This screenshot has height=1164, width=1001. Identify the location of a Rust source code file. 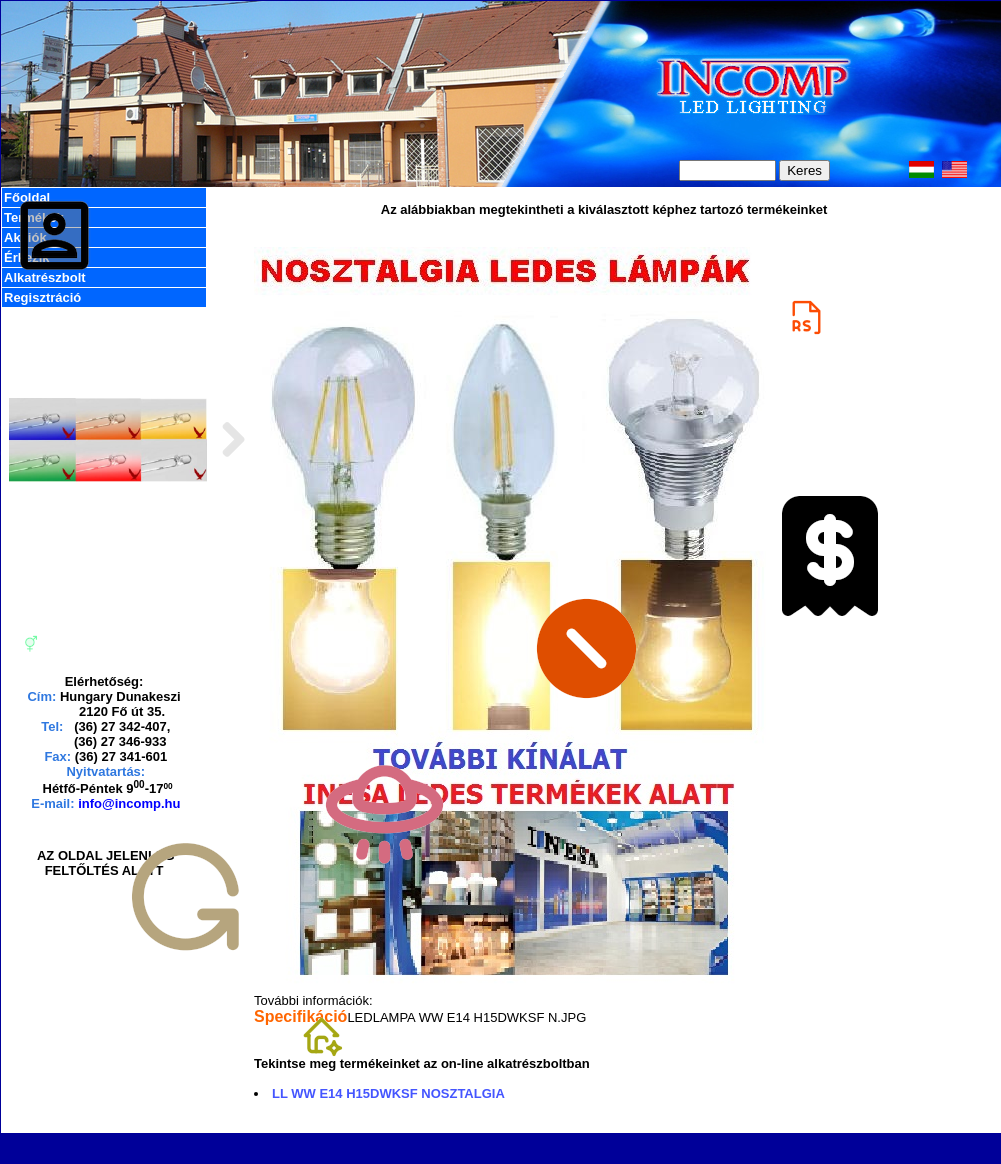
(806, 317).